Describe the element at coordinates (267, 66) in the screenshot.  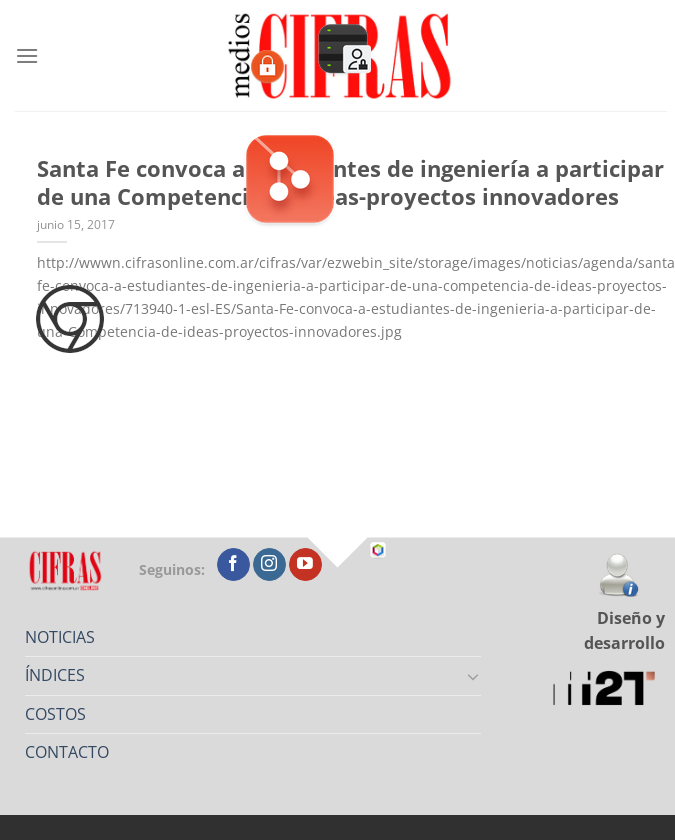
I see `indicates a file or folder is read-only` at that location.